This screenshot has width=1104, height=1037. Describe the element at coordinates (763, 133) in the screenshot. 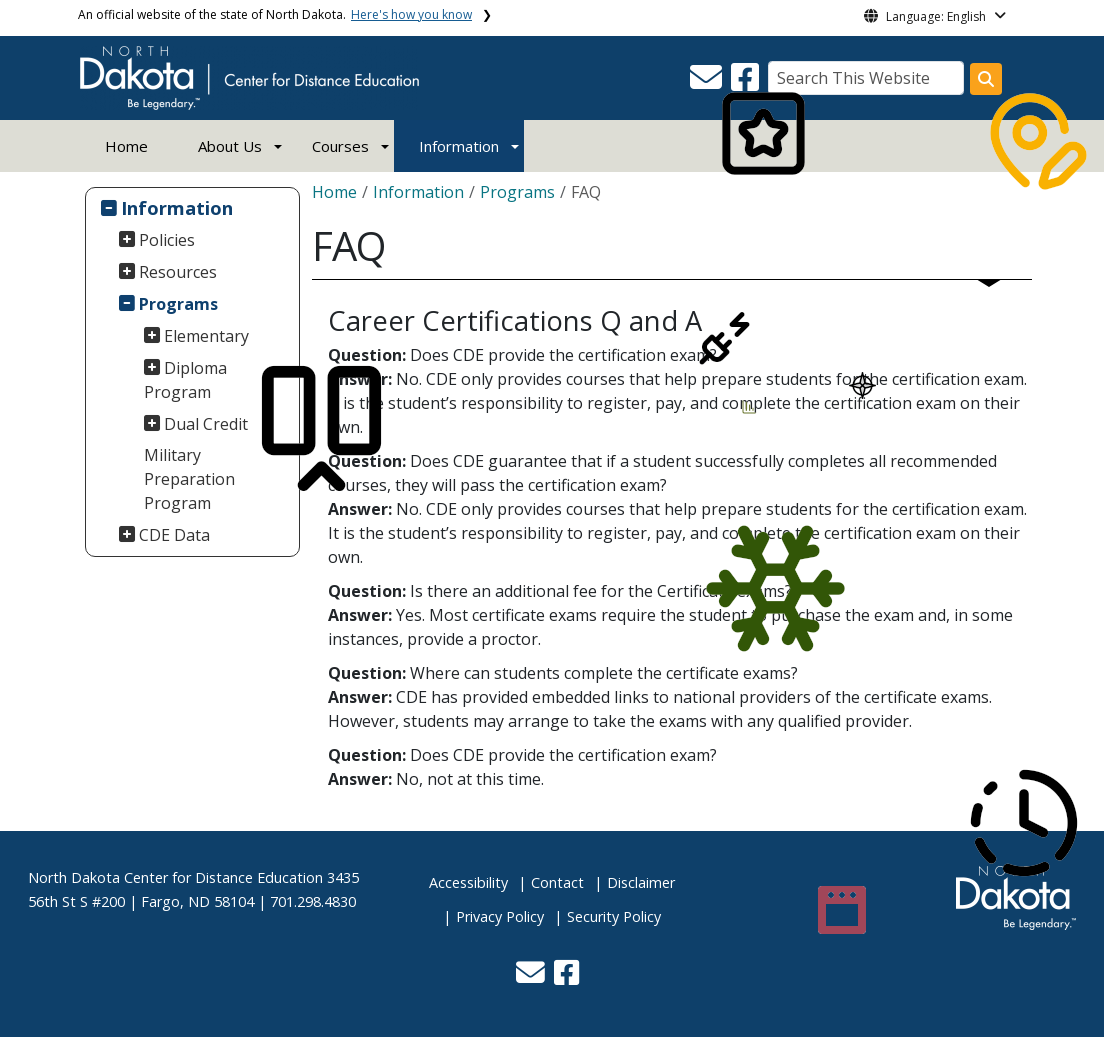

I see `add item to favorites` at that location.